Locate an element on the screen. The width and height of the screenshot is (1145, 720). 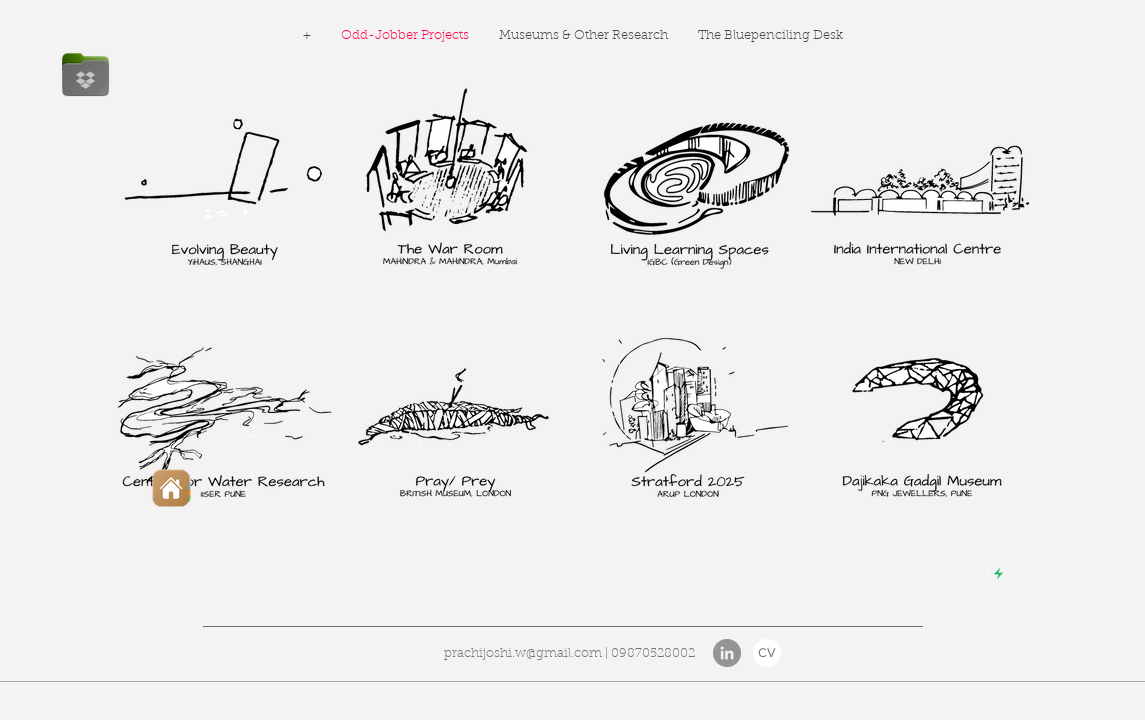
battery at 50% and currently charging is located at coordinates (999, 573).